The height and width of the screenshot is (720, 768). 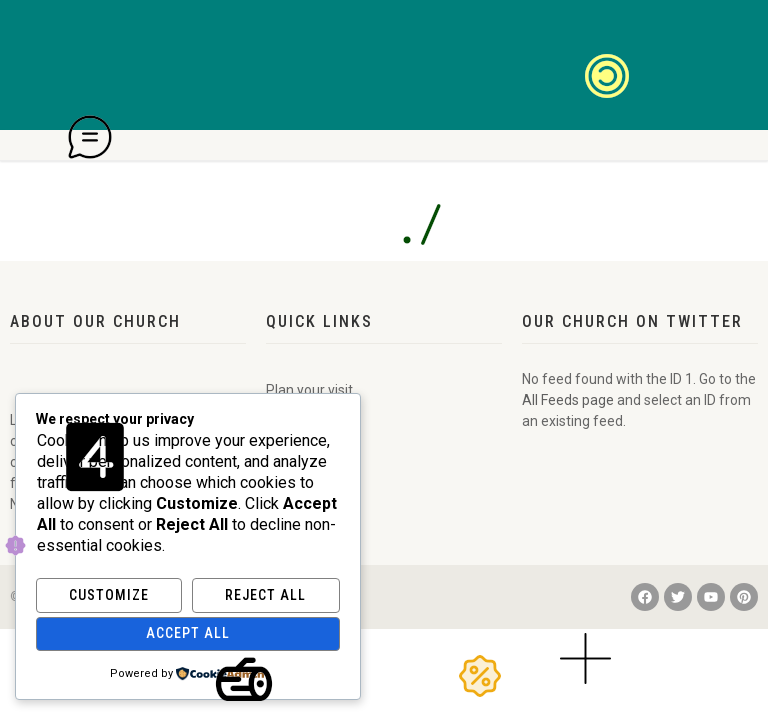 I want to click on indicates a relative file path reference, so click(x=422, y=224).